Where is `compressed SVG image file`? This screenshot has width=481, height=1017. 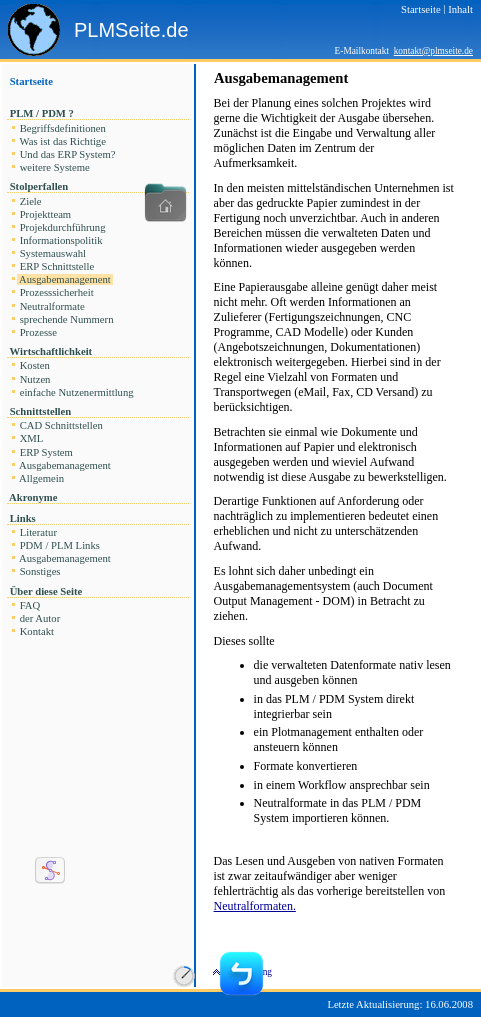 compressed SVG image file is located at coordinates (50, 869).